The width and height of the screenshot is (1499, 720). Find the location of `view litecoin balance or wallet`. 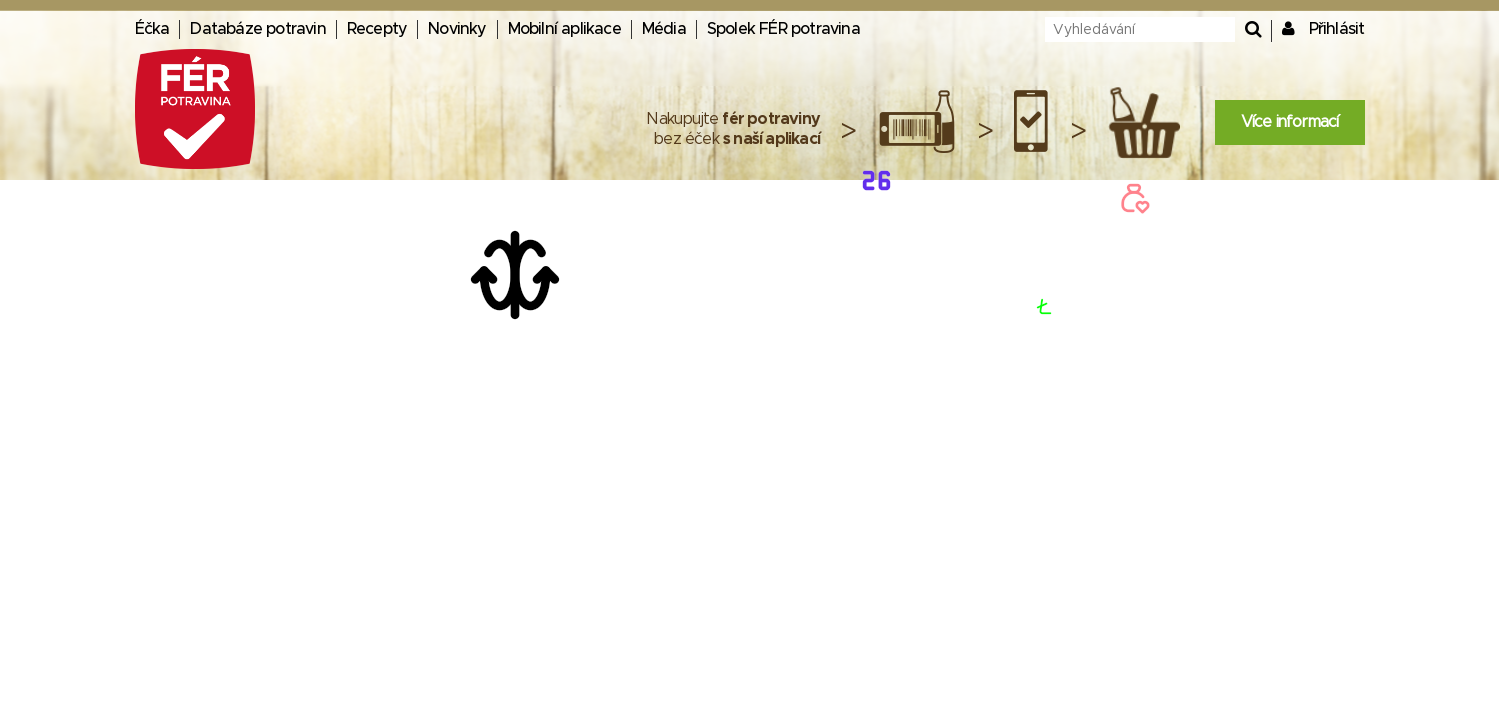

view litecoin balance or wallet is located at coordinates (1044, 306).